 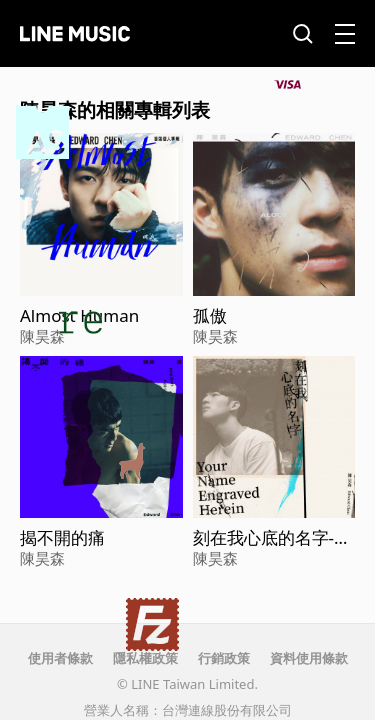 What do you see at coordinates (80, 322) in the screenshot?
I see `remark markdown processor logo` at bounding box center [80, 322].